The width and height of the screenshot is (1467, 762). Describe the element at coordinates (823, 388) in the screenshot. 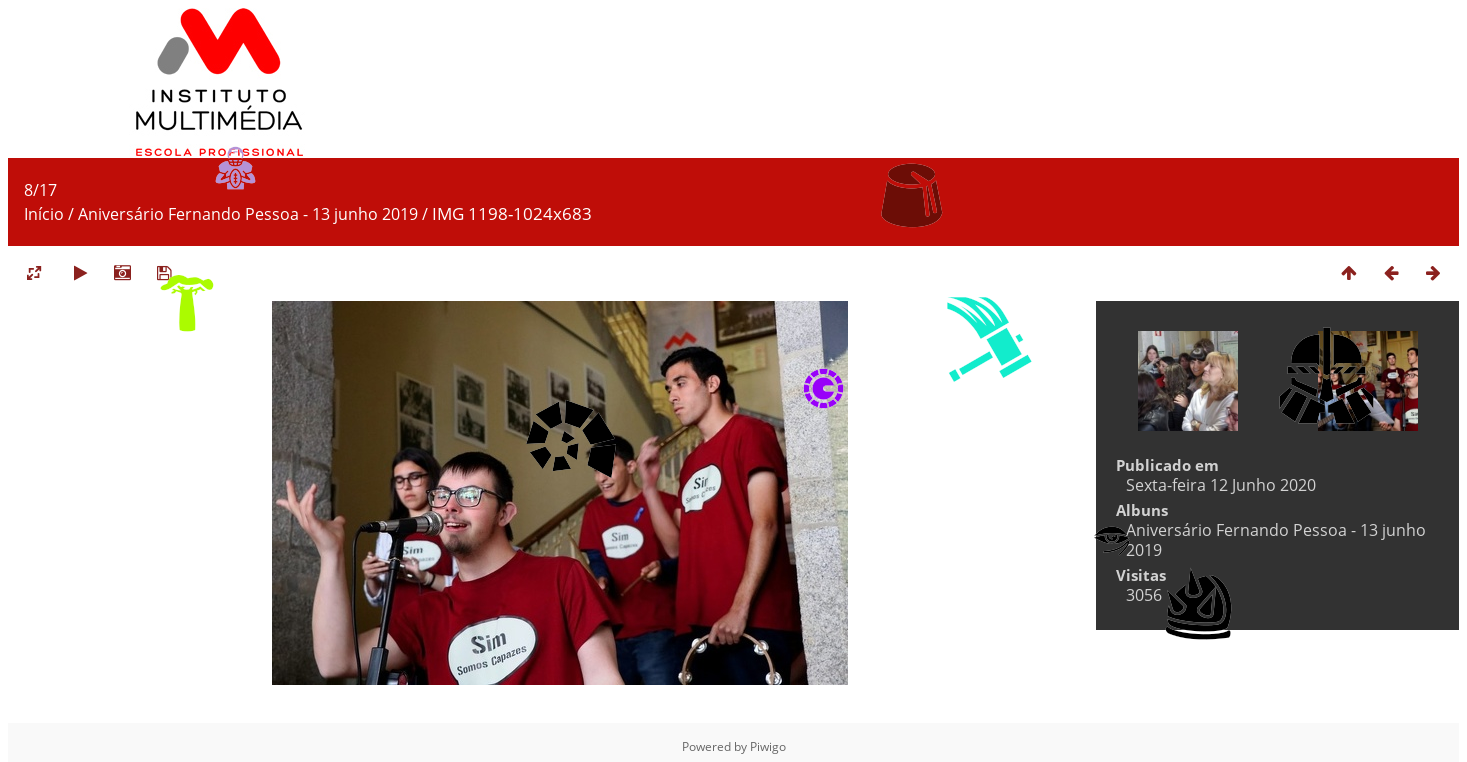

I see `loading or processing indicator` at that location.